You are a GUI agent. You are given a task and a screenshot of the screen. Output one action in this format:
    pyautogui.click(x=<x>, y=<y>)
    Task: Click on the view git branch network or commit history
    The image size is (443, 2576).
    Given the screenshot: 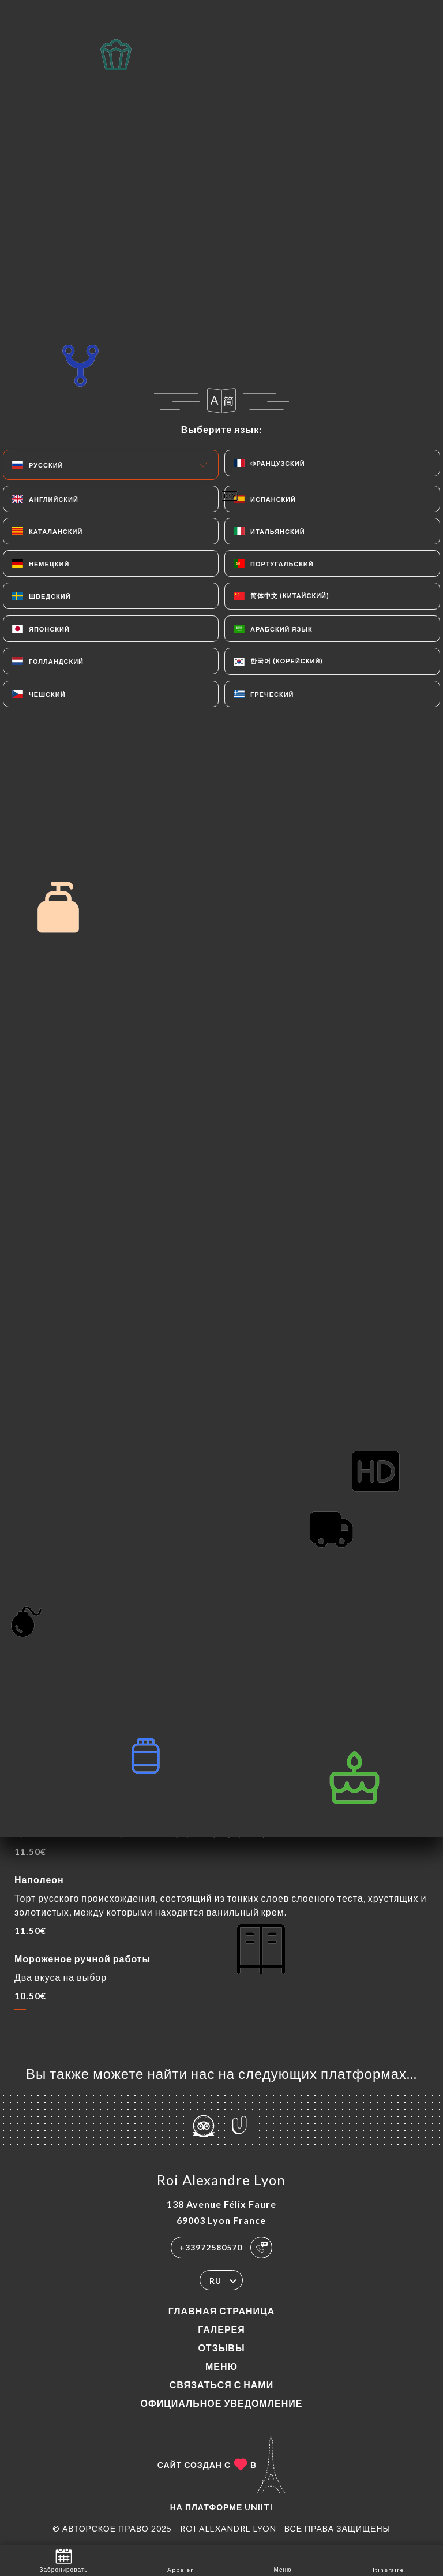 What is the action you would take?
    pyautogui.click(x=80, y=365)
    